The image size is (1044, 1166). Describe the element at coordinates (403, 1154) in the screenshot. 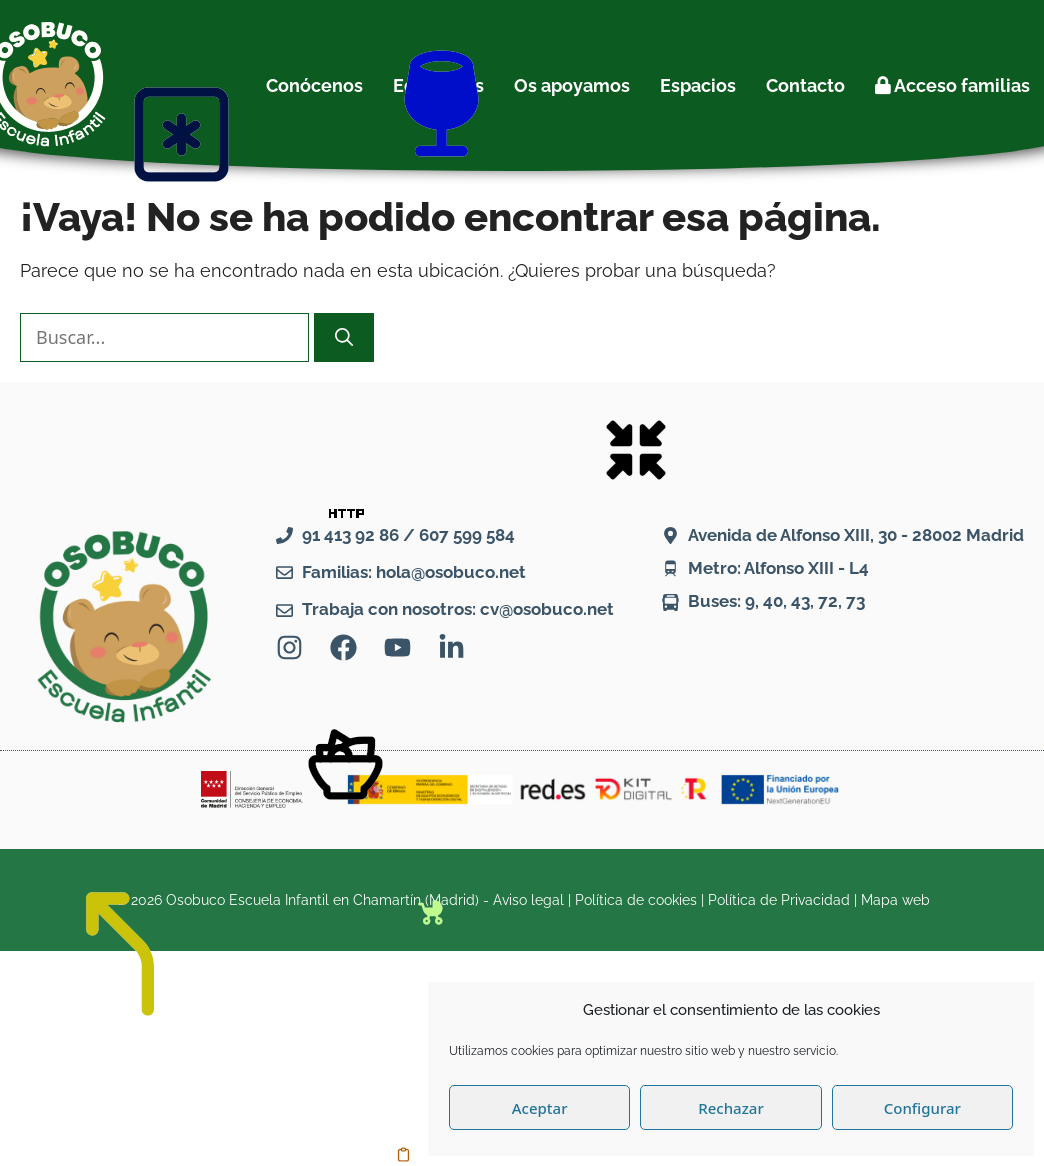

I see `copy to clipboard` at that location.